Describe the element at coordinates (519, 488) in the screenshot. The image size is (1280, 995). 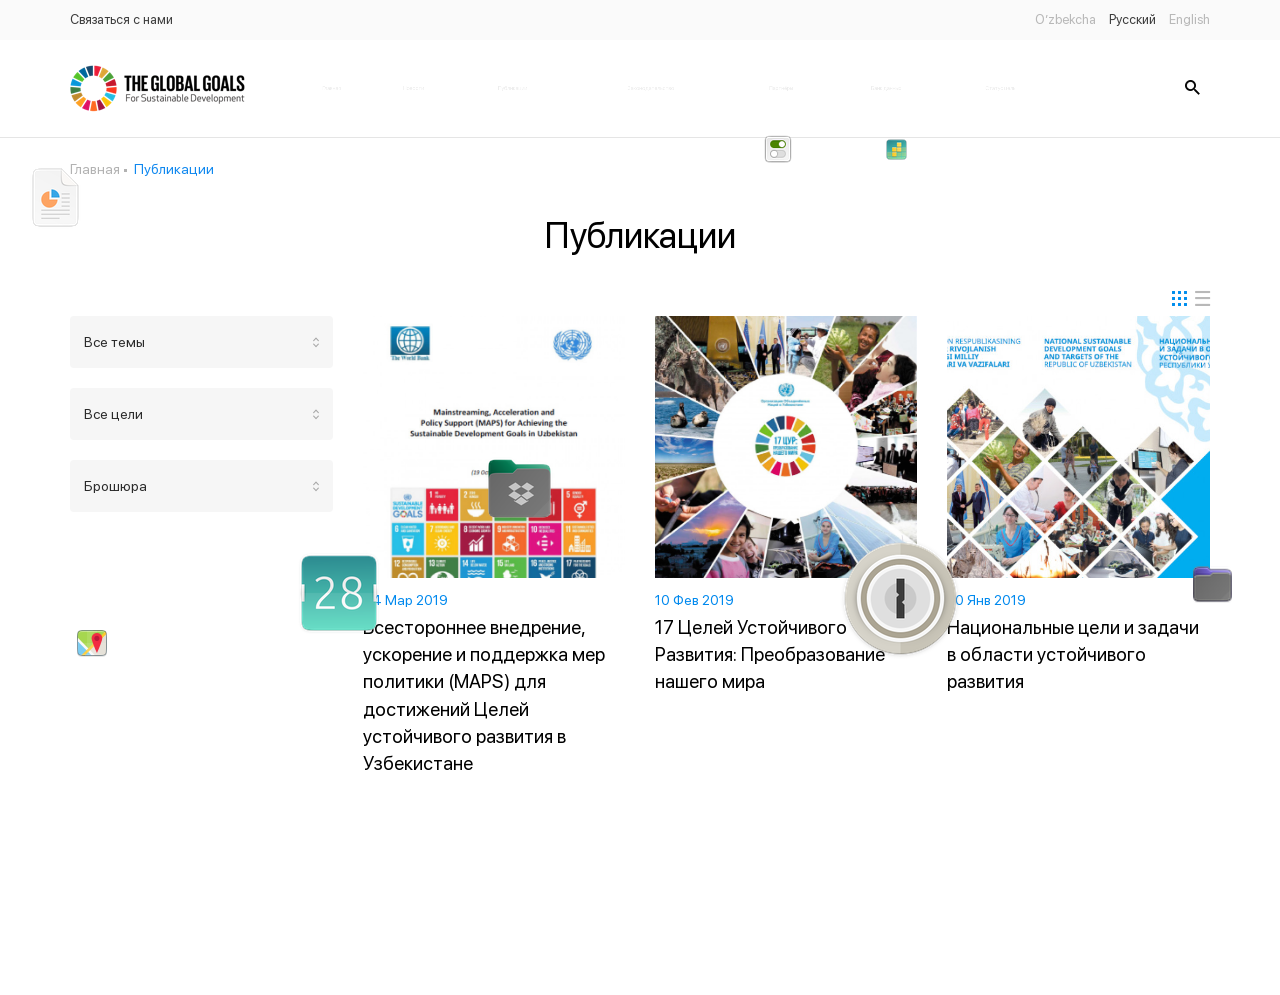
I see `open your Dropbox synced folder` at that location.